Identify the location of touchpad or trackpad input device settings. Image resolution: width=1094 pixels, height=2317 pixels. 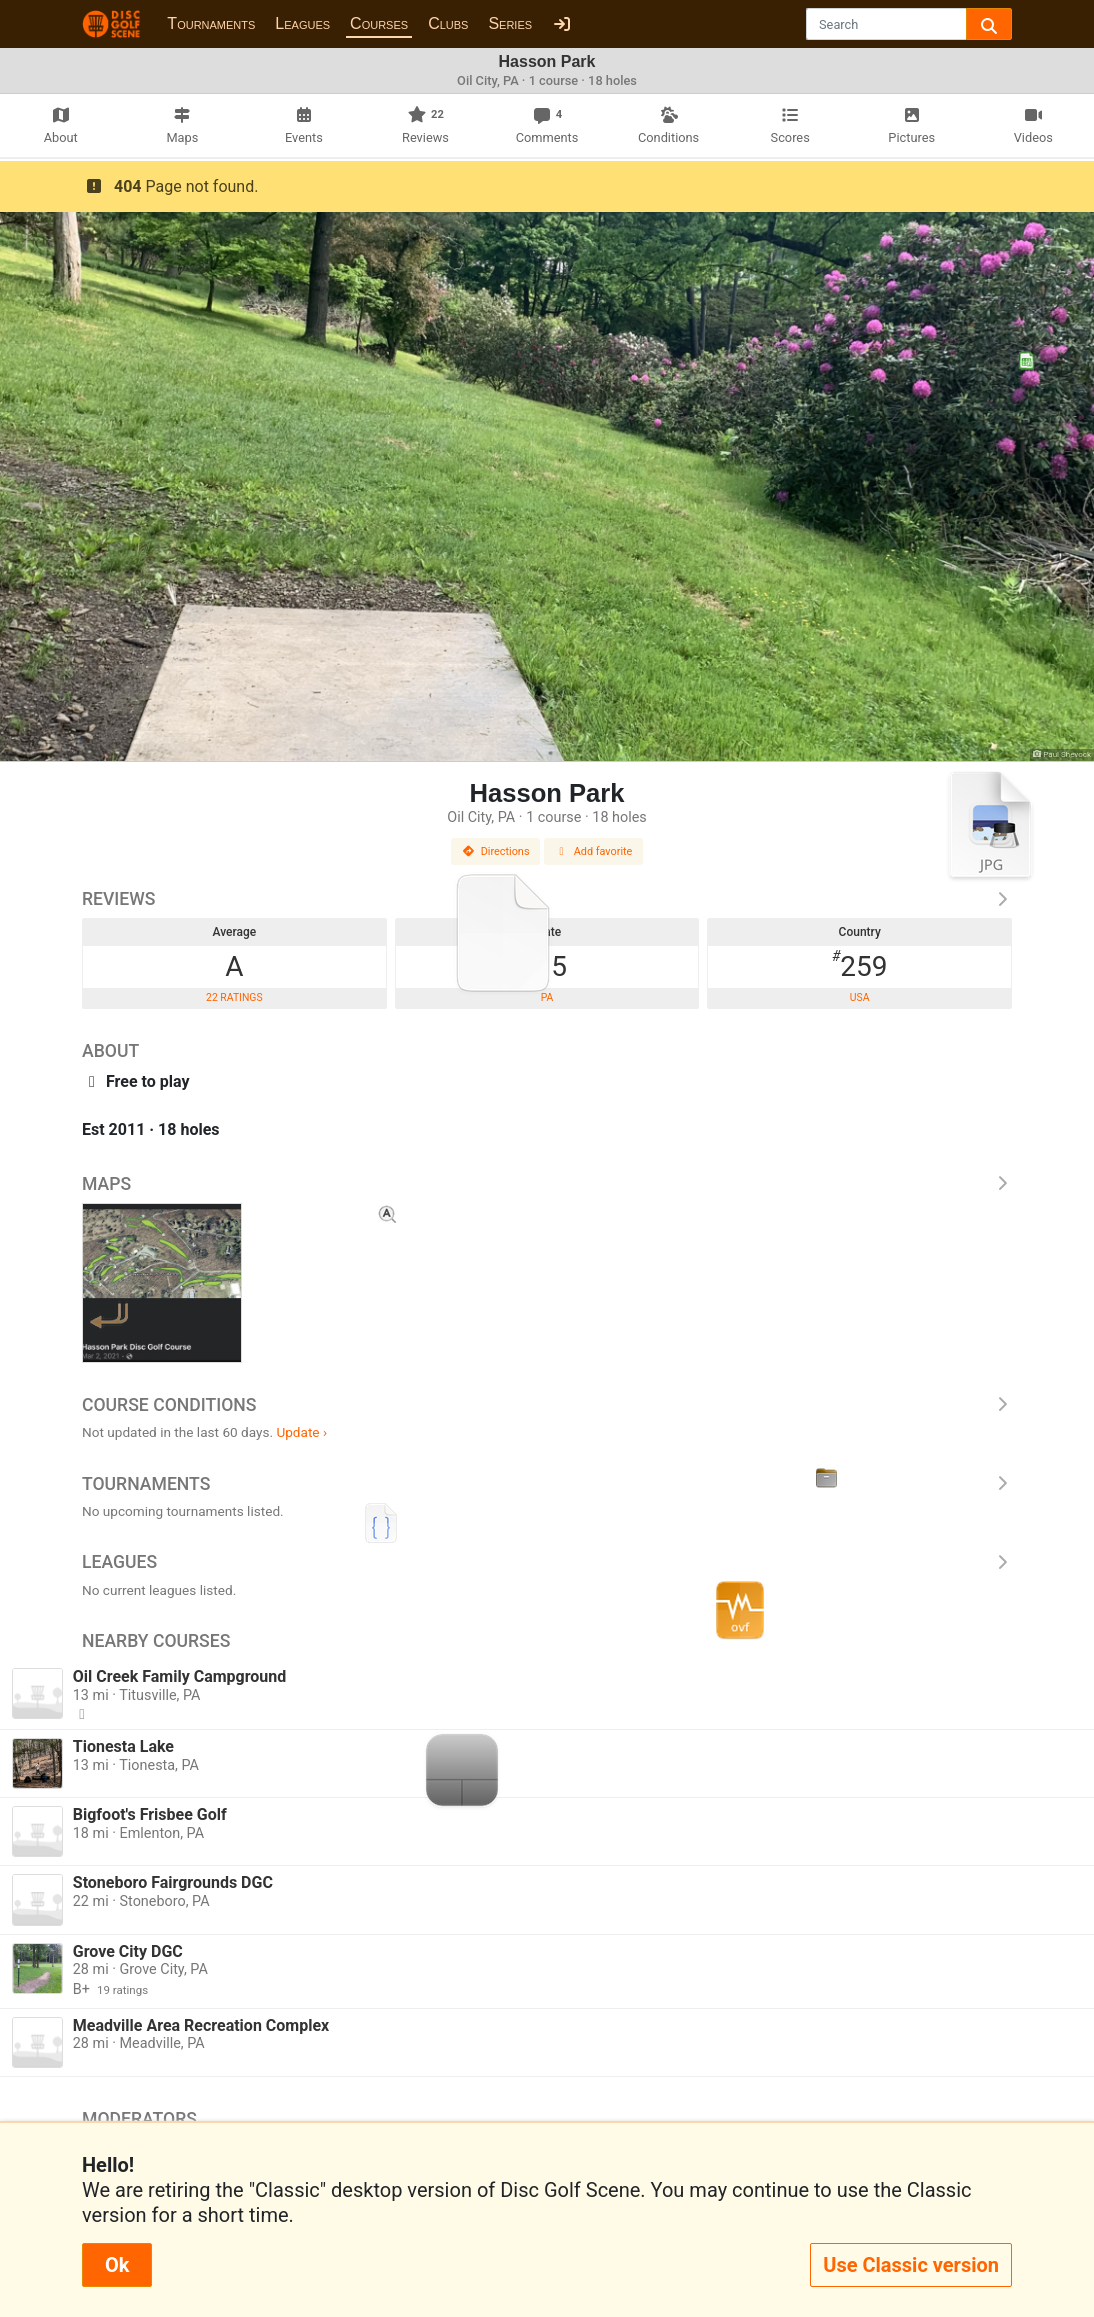
(462, 1770).